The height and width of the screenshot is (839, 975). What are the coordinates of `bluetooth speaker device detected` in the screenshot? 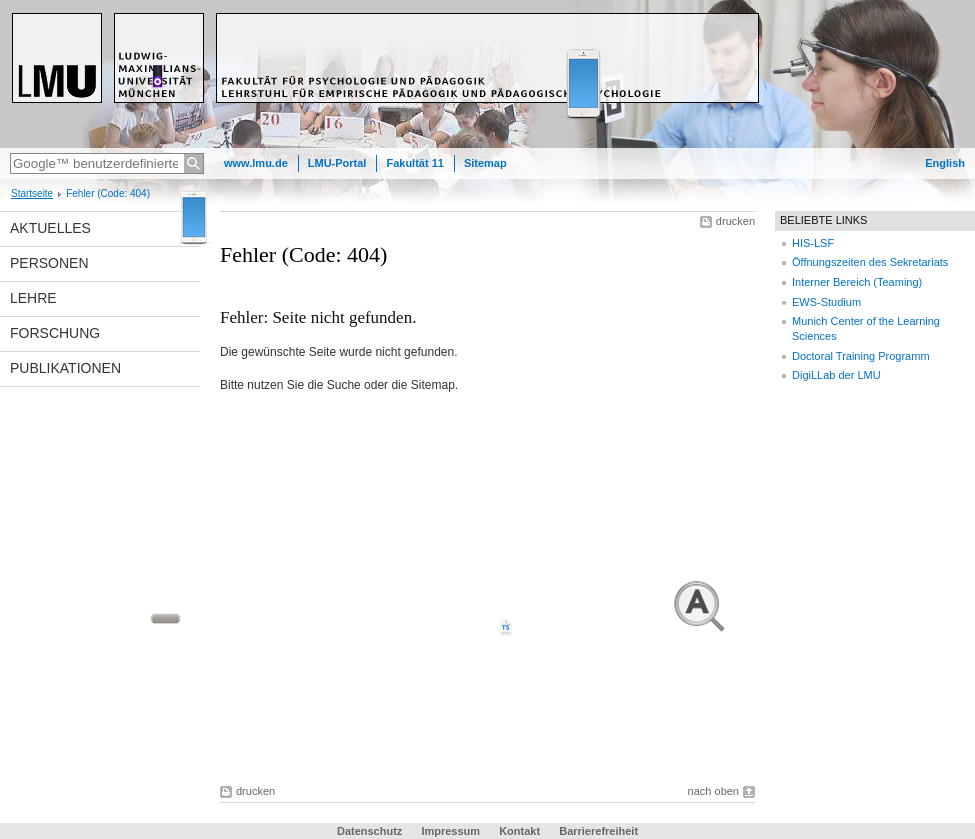 It's located at (165, 618).